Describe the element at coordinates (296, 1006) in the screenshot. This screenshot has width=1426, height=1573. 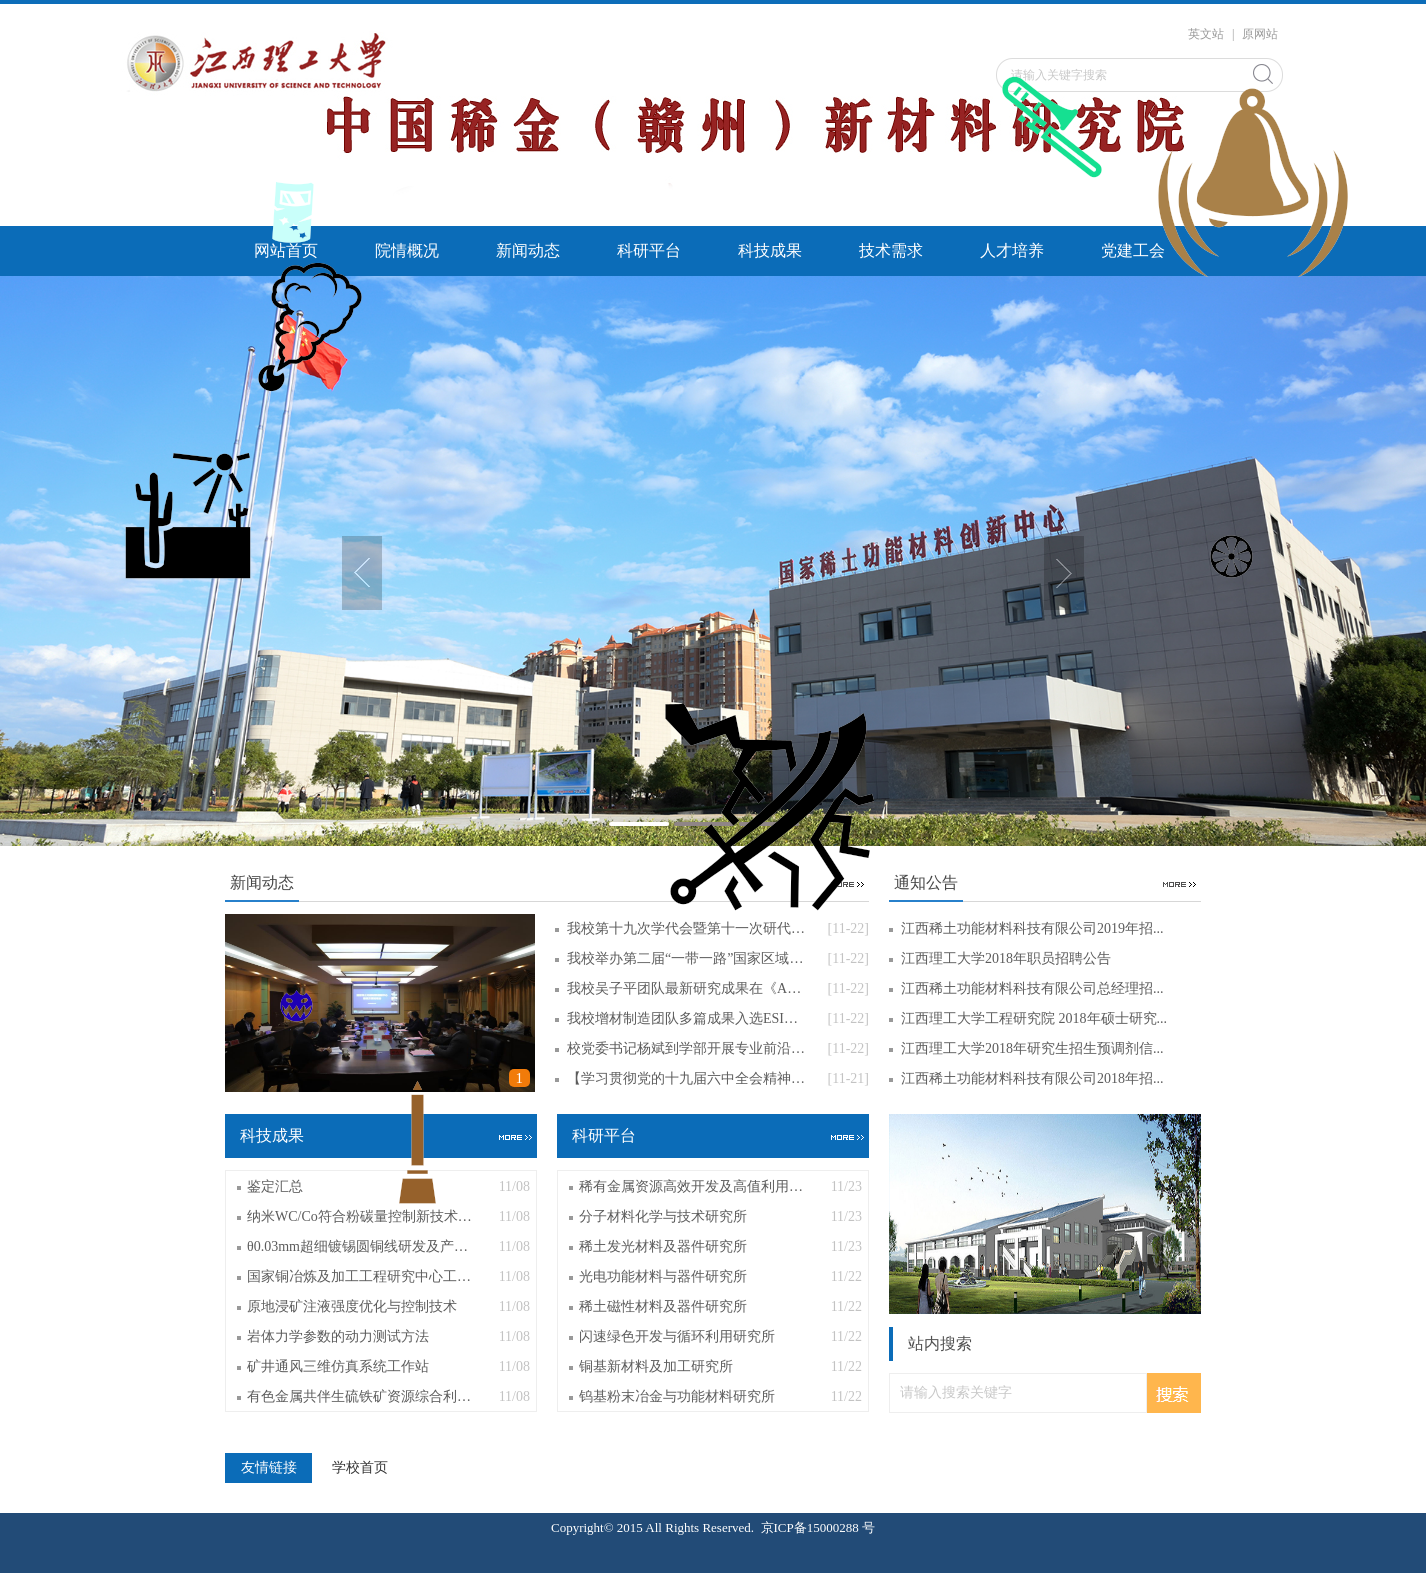
I see `access halloween or seasonal themed content` at that location.